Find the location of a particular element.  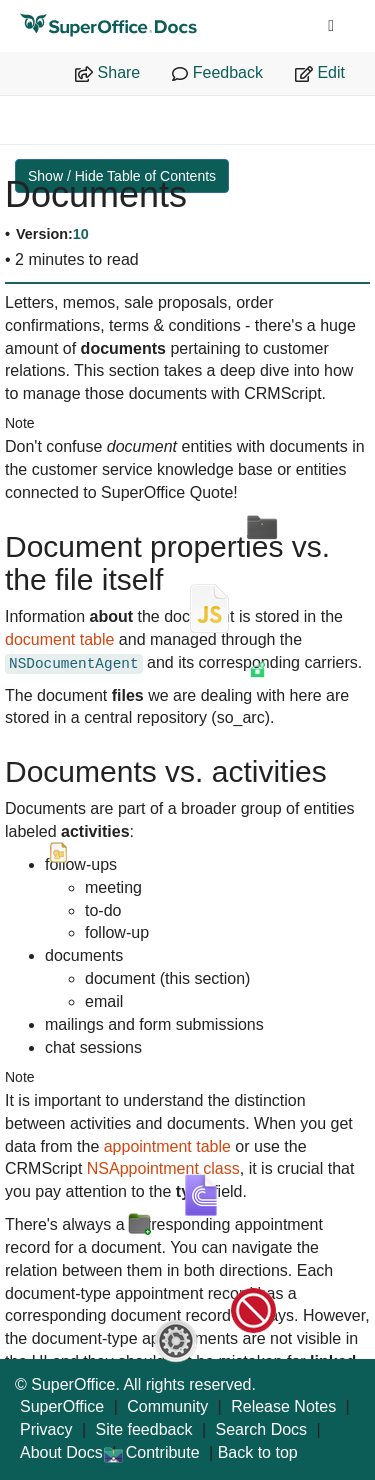

a javascript source code file is located at coordinates (209, 608).